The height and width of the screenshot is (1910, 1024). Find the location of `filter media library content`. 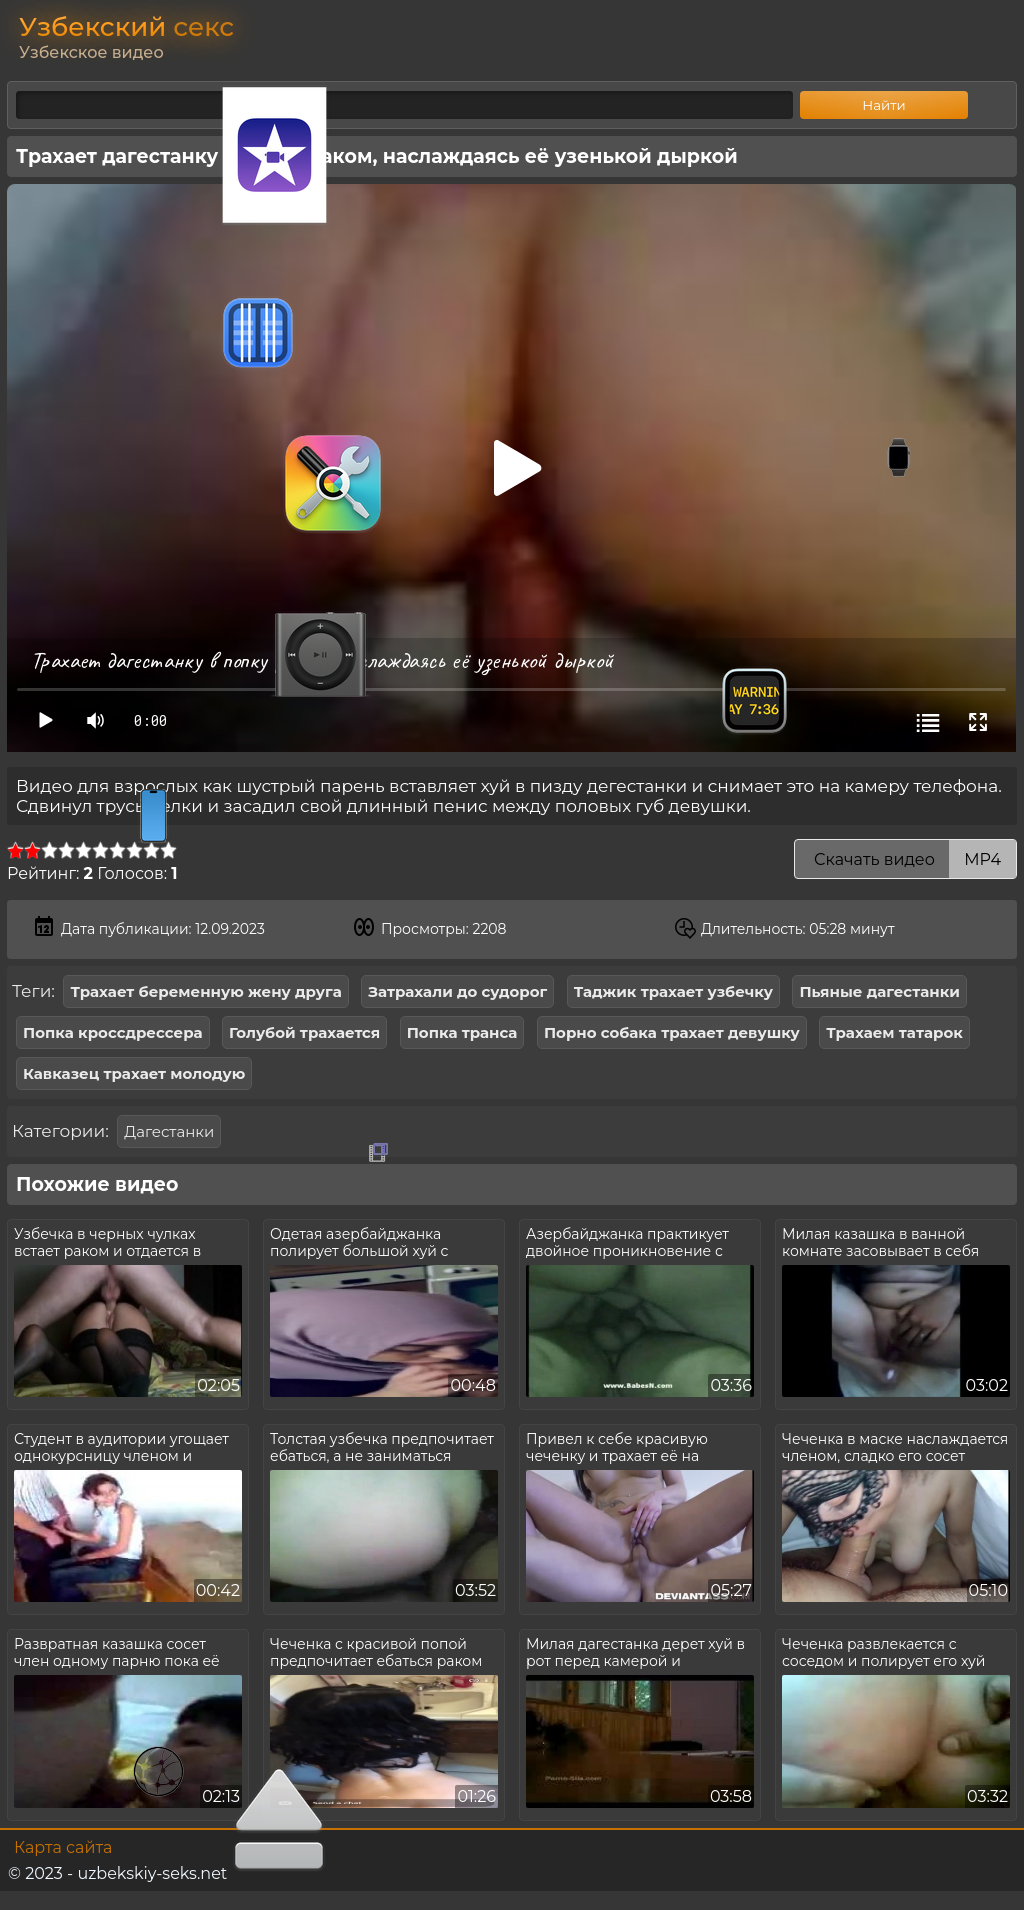

filter media library content is located at coordinates (378, 1152).